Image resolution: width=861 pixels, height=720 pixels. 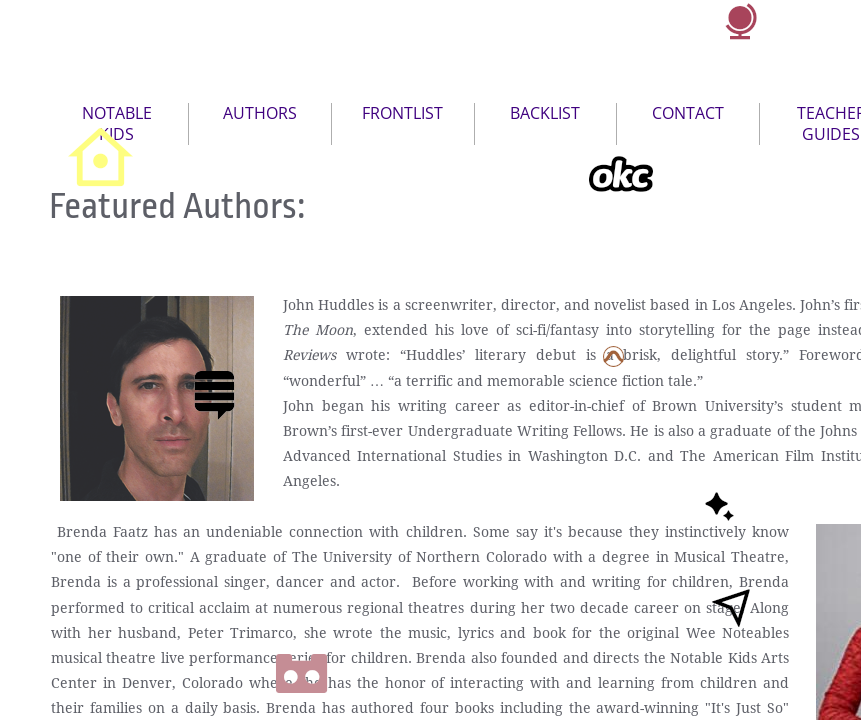 I want to click on navigate to home screen, so click(x=100, y=159).